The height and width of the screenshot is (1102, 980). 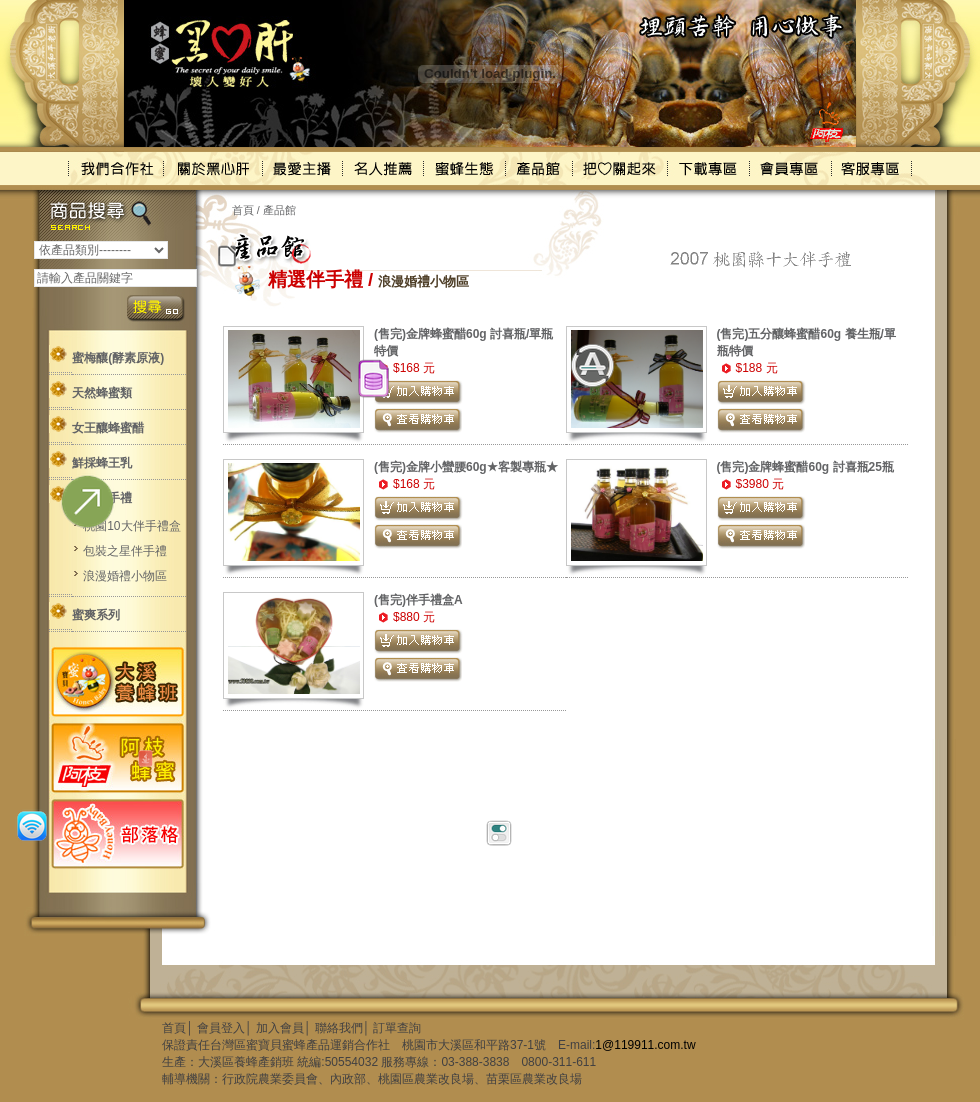 I want to click on java archive file (.jar), so click(x=145, y=758).